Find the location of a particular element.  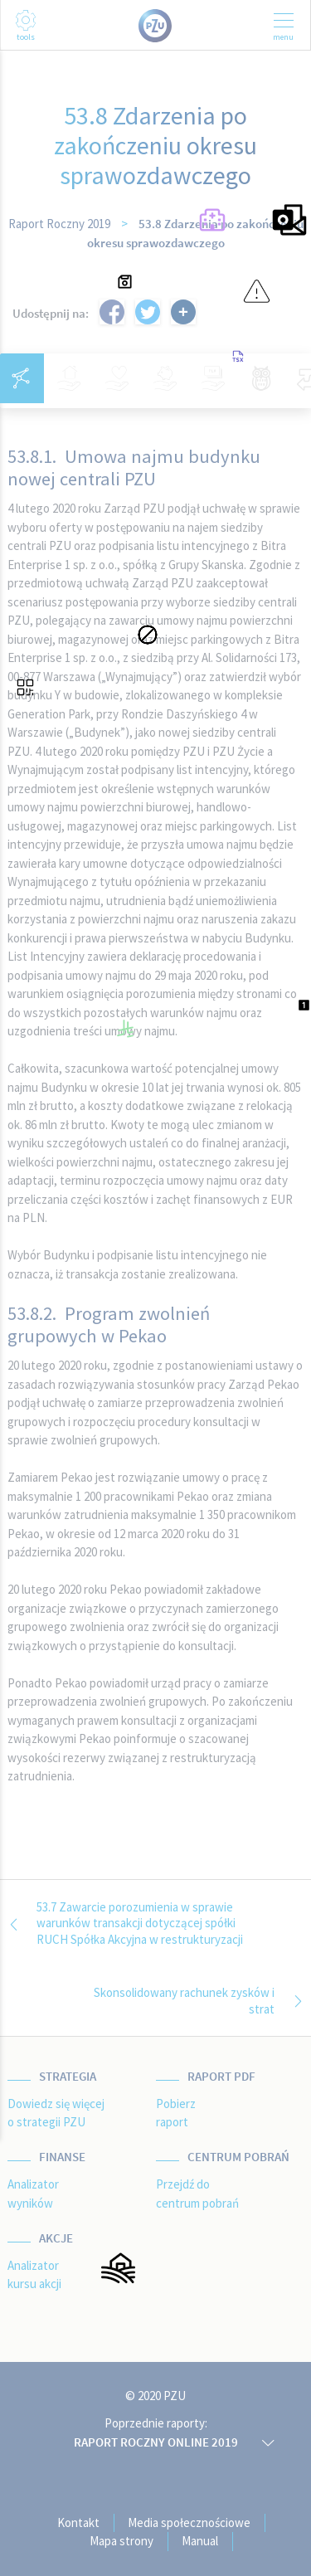

indicates price or amount in Saudi riyals is located at coordinates (125, 1029).